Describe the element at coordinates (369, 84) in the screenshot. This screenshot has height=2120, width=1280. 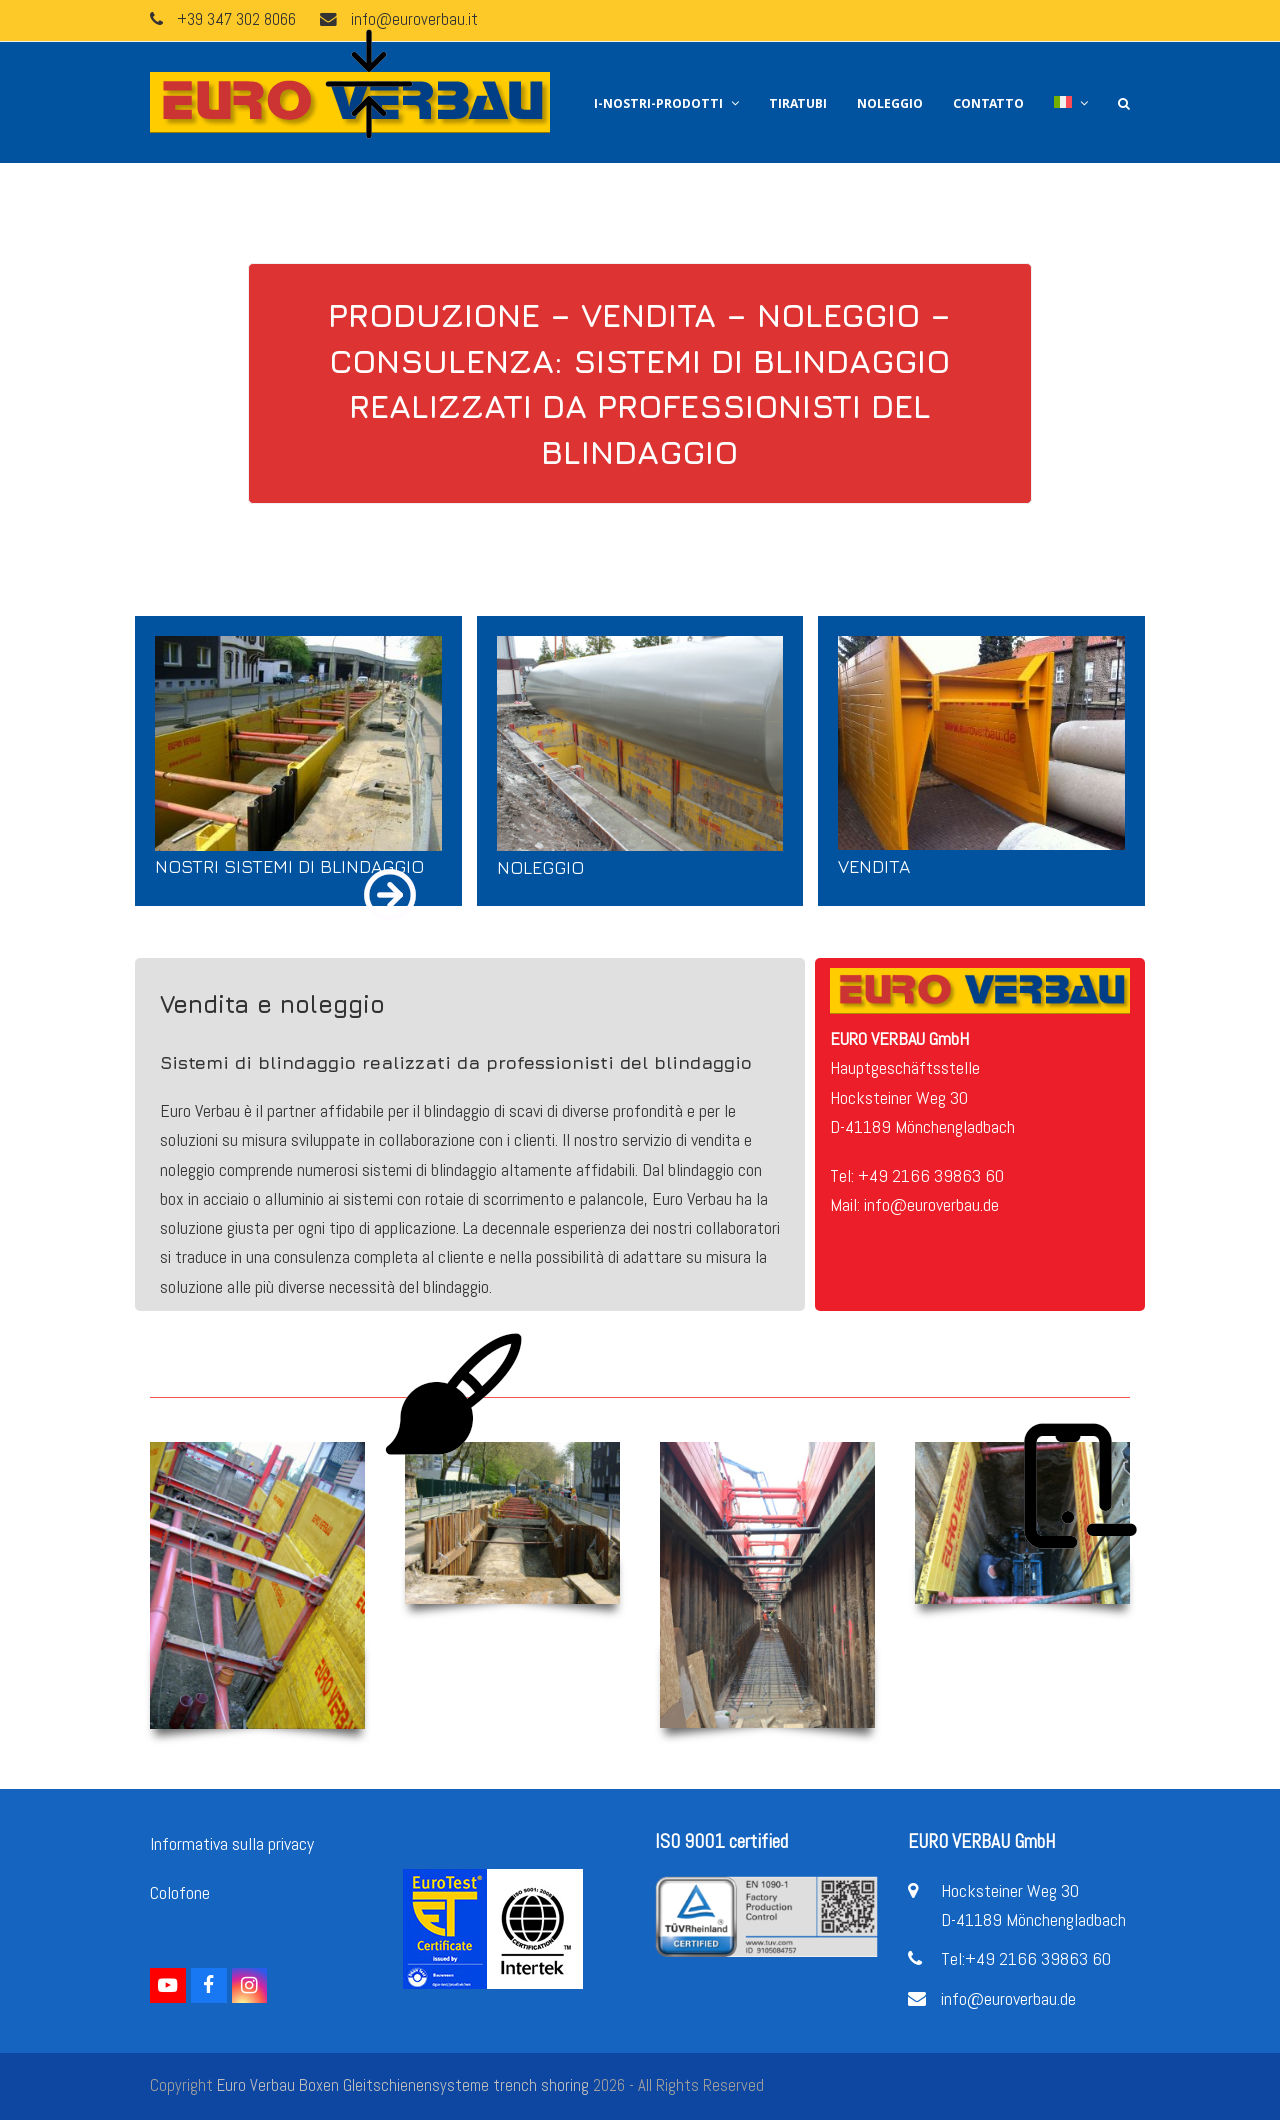
I see `collapse content vertically` at that location.